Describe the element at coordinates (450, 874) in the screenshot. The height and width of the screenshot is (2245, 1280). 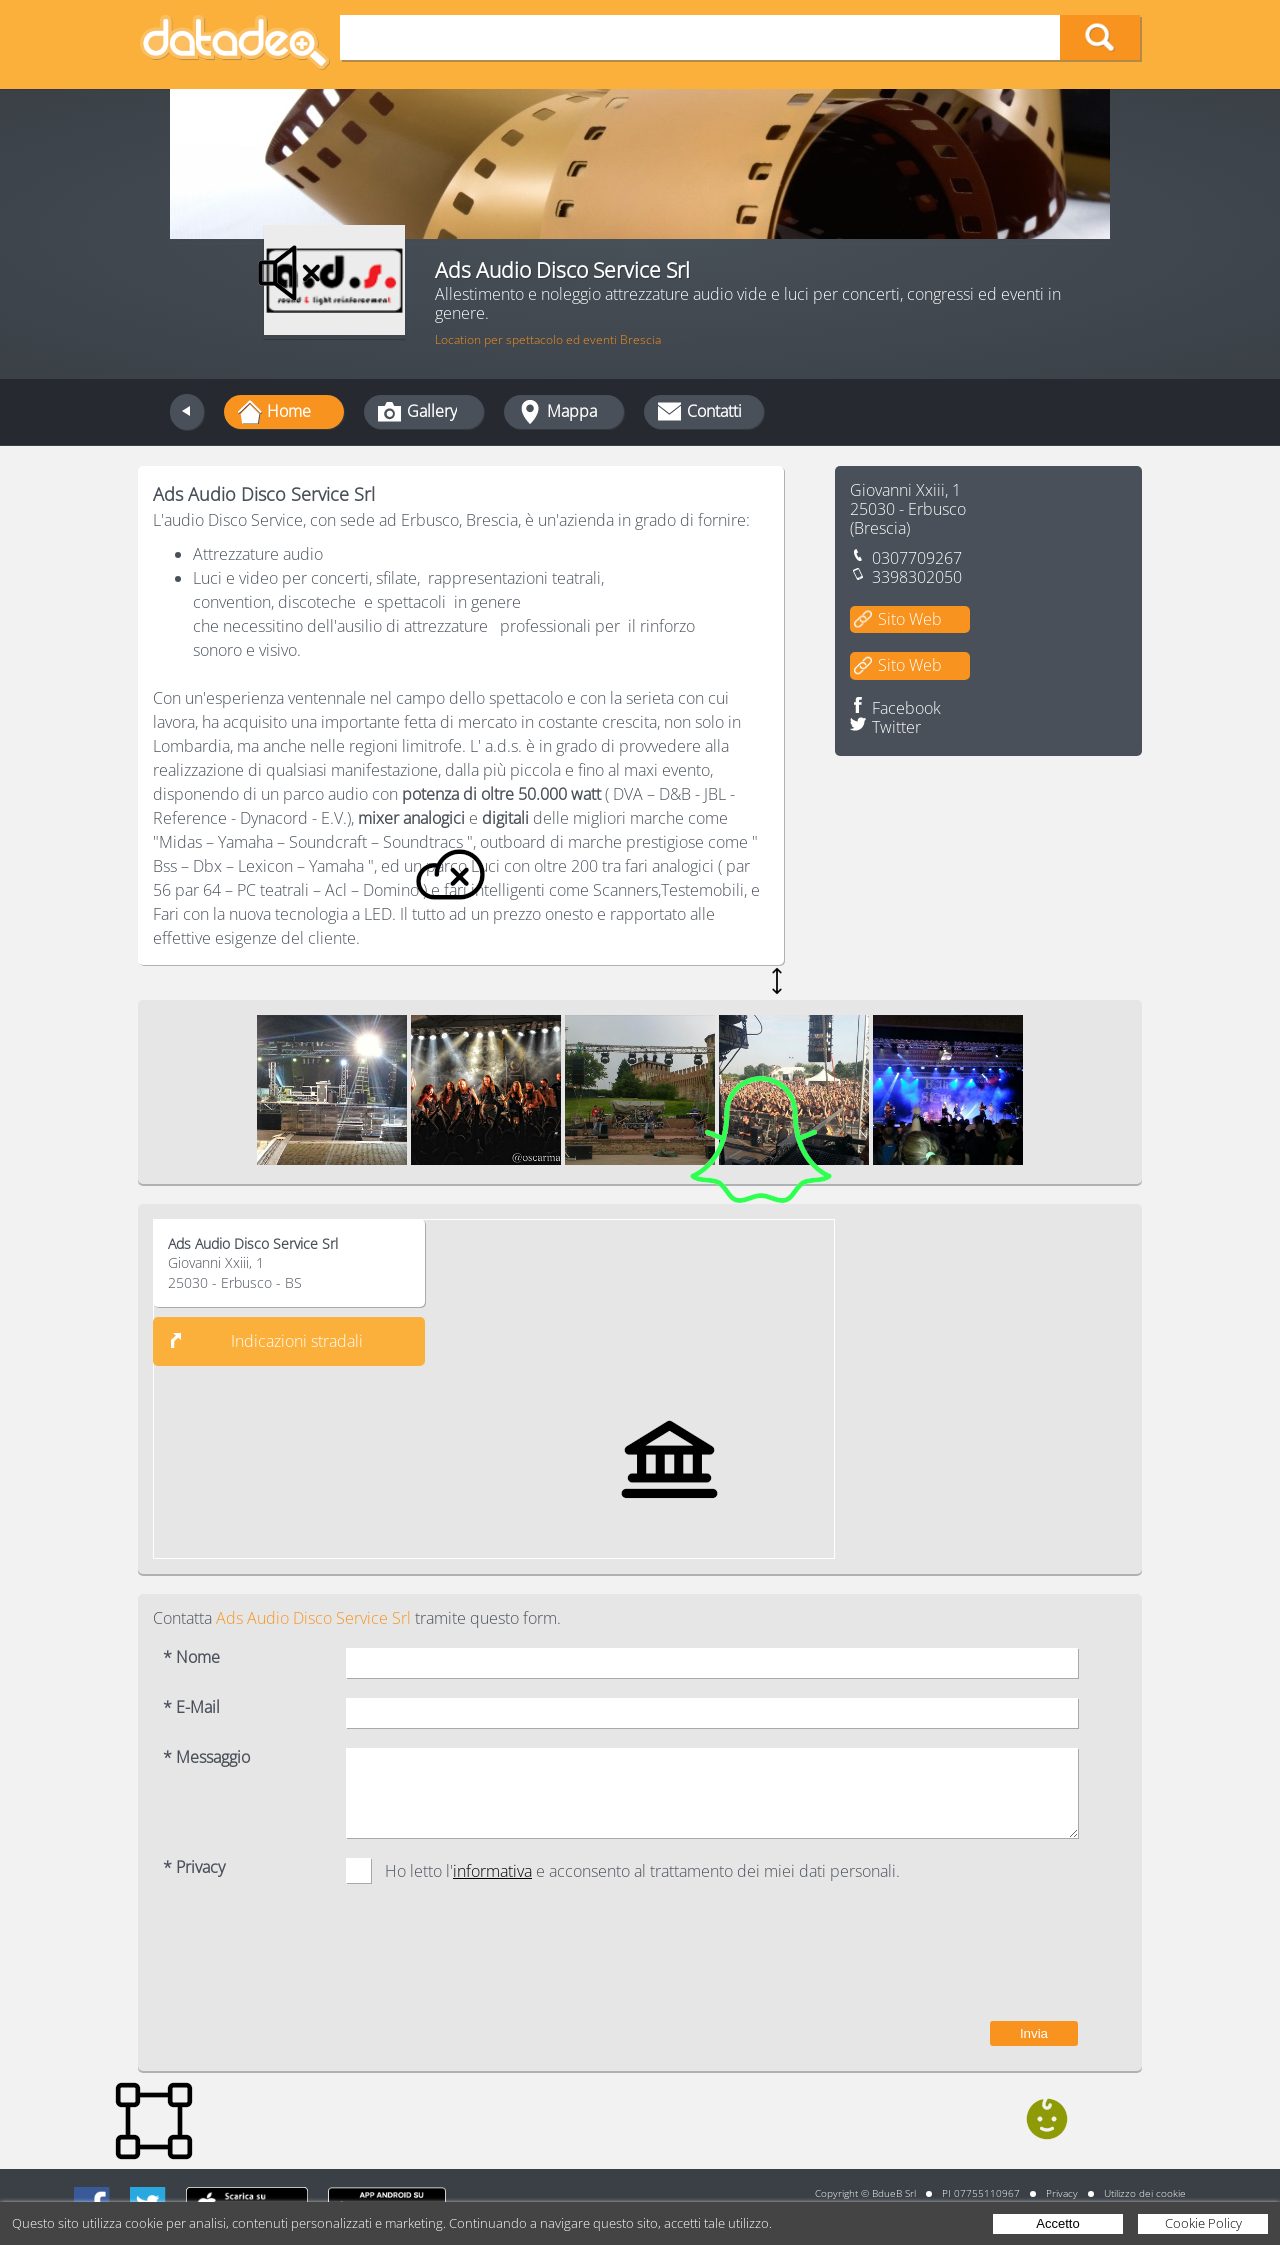
I see `disconnect from cloud storage` at that location.